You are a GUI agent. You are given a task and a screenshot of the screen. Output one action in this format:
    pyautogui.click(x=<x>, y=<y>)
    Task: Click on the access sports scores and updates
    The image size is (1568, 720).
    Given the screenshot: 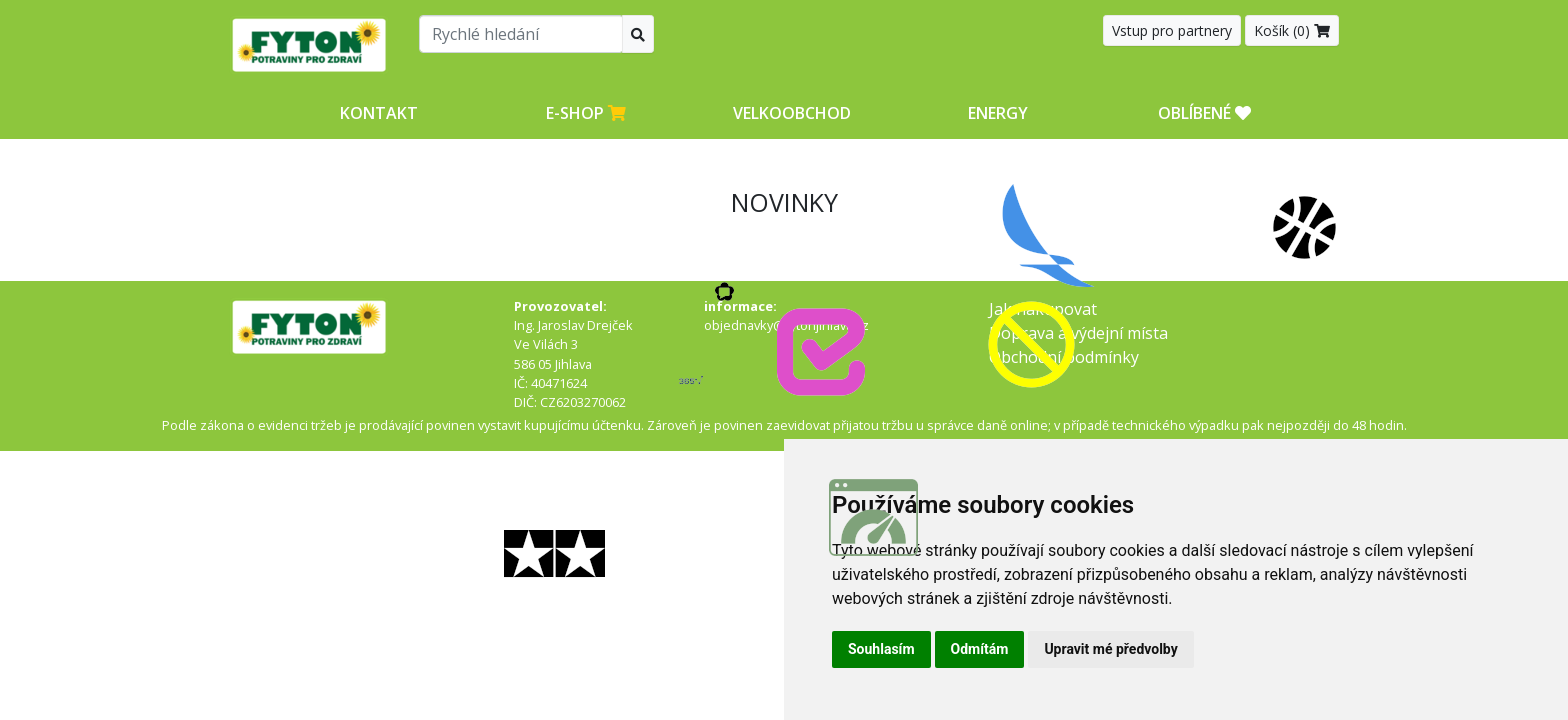 What is the action you would take?
    pyautogui.click(x=1304, y=227)
    